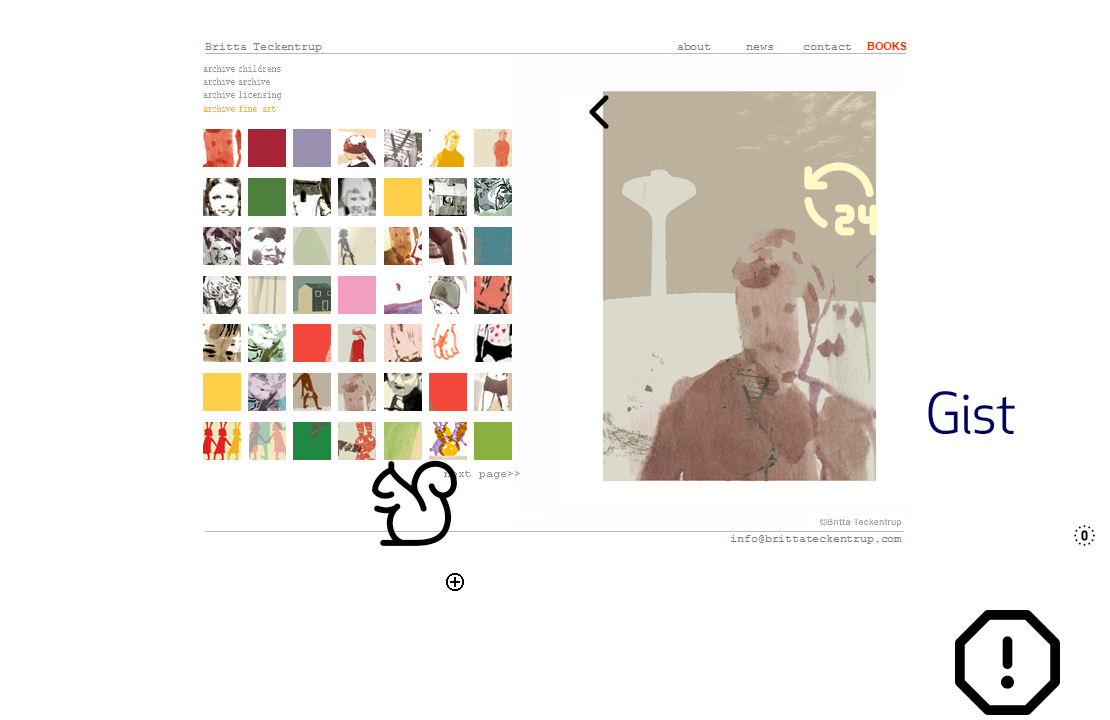 The image size is (1110, 720). What do you see at coordinates (412, 501) in the screenshot?
I see `access GitHub's saved or stashed content` at bounding box center [412, 501].